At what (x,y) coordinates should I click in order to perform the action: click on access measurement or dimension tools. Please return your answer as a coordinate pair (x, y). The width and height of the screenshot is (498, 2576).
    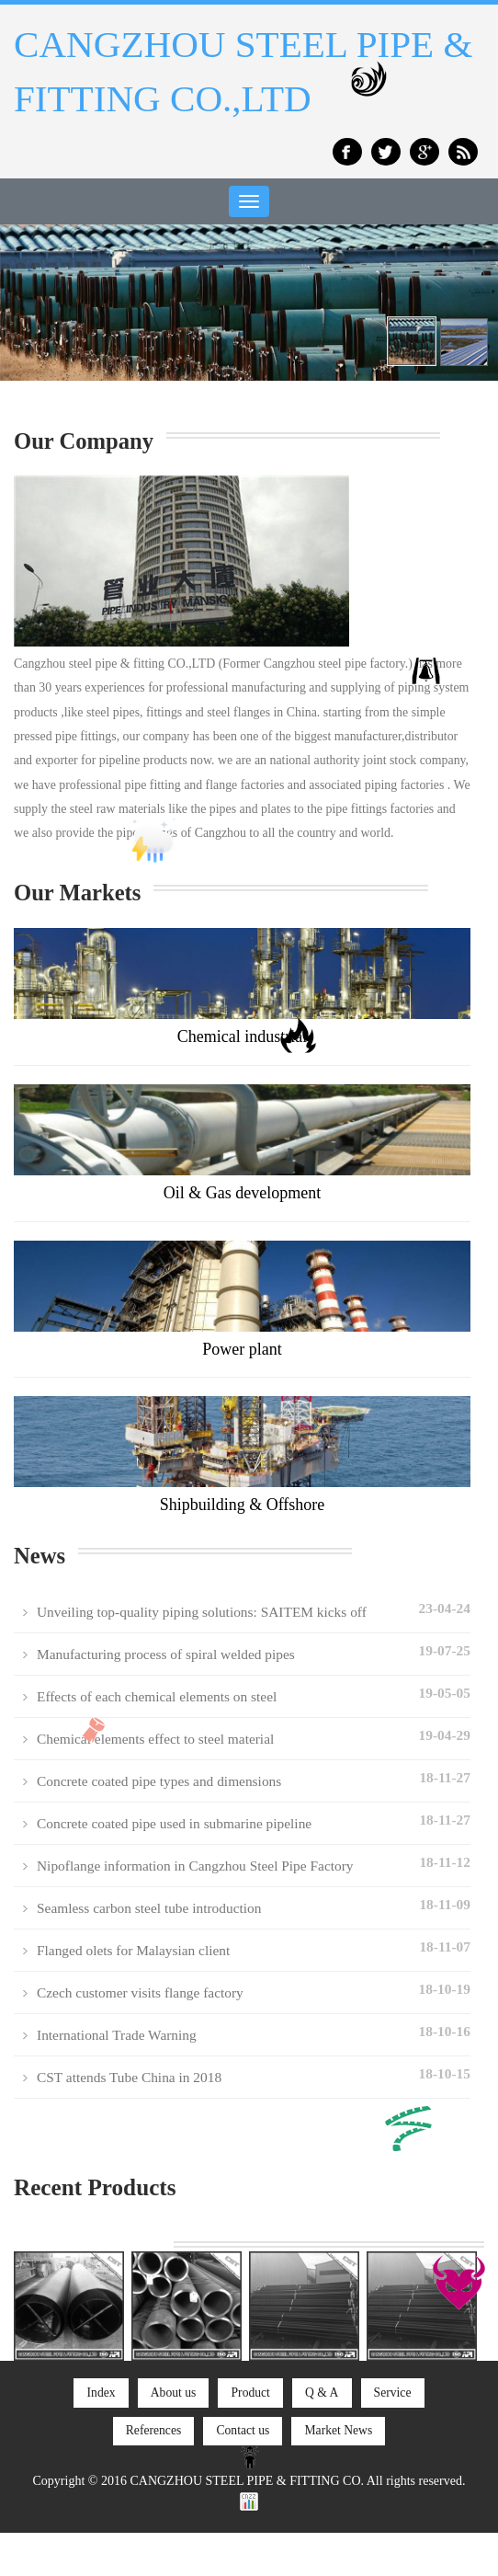
    Looking at the image, I should click on (408, 2128).